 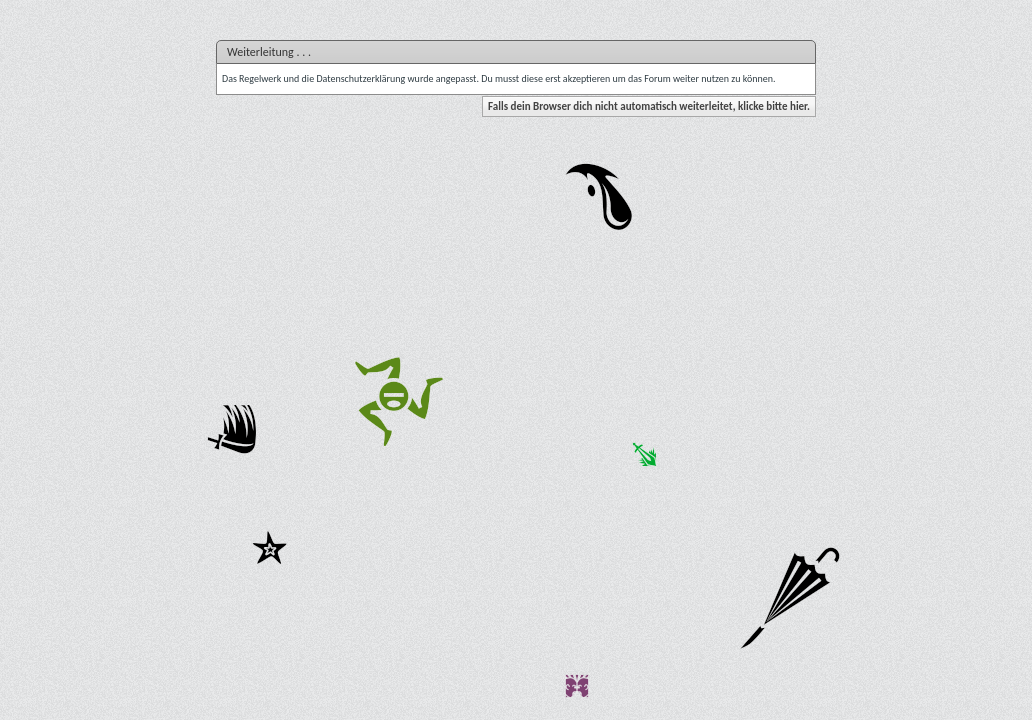 I want to click on select umbrella bayonet weapon in game inventory, so click(x=789, y=599).